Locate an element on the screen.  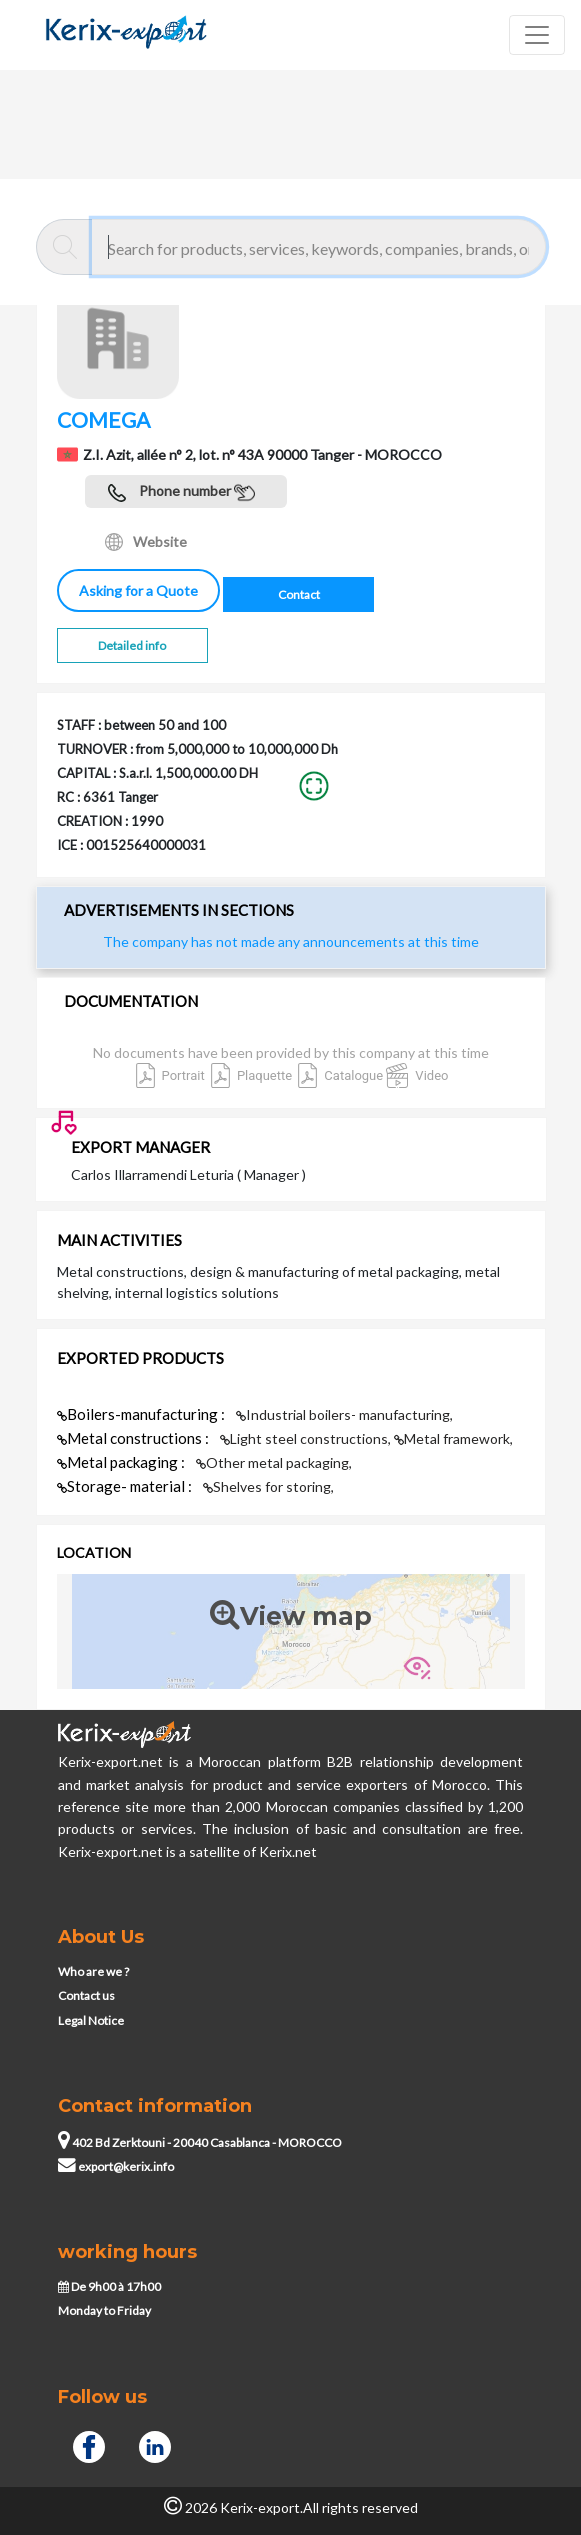
add song to favorites is located at coordinates (63, 1121).